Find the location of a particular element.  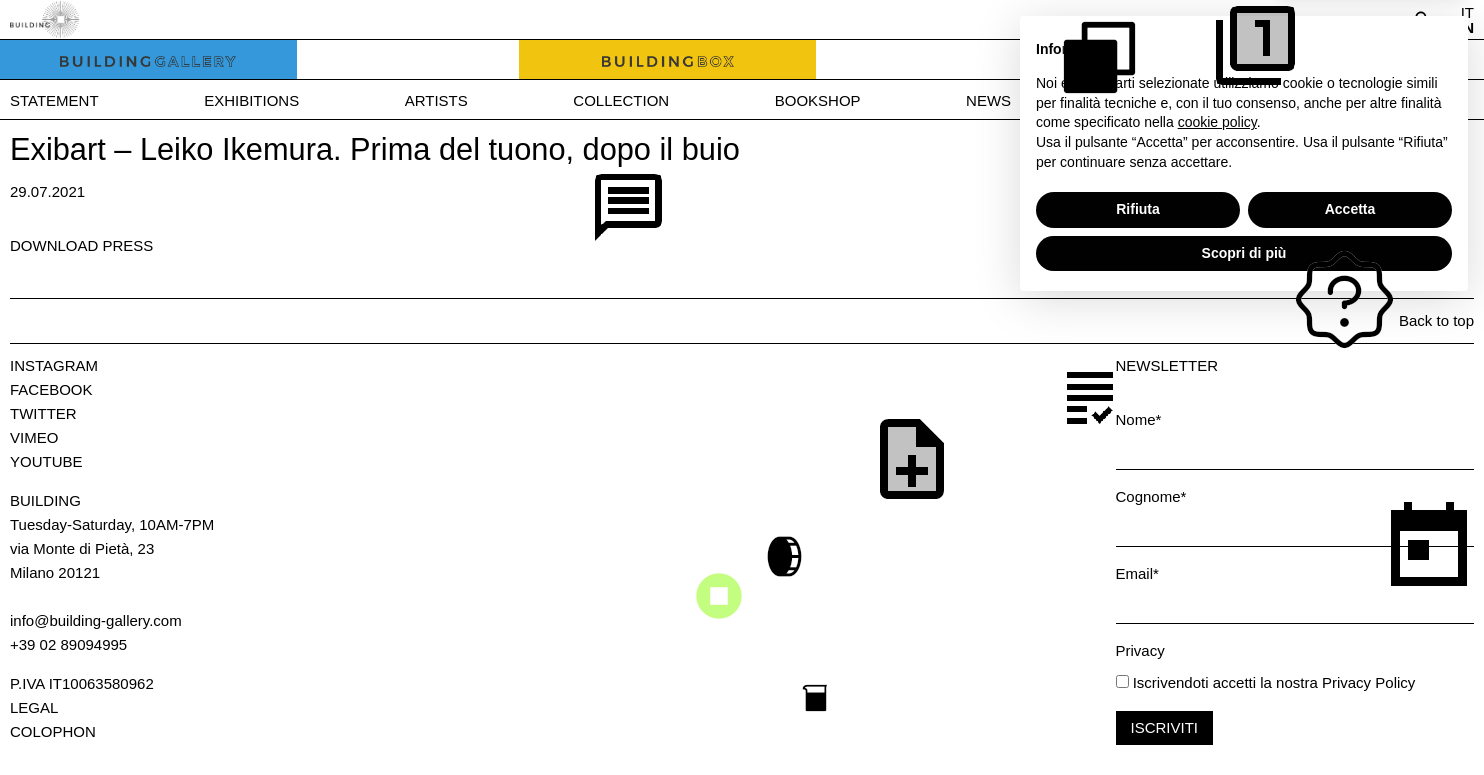

copy to clipboard is located at coordinates (1099, 57).